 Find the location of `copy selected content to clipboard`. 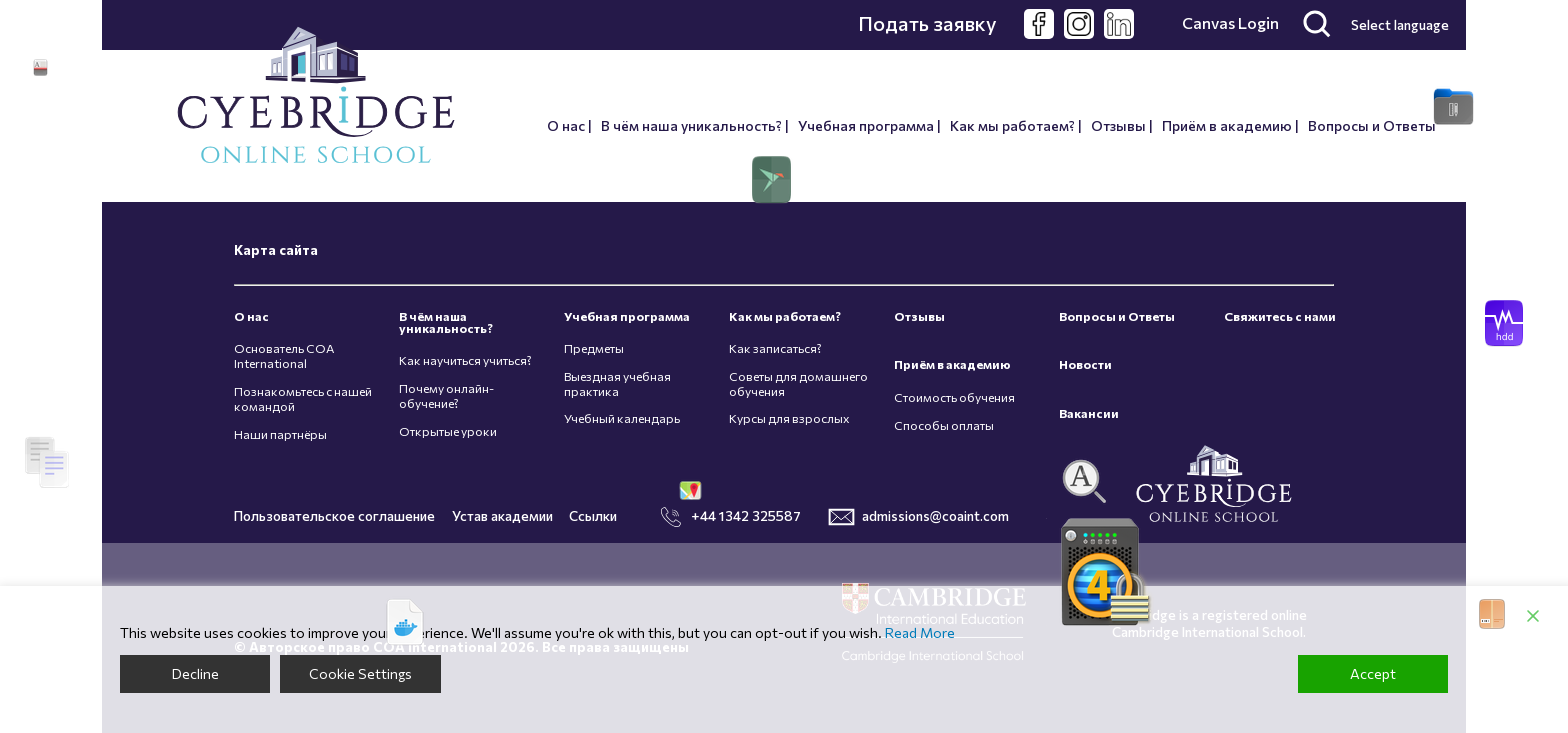

copy selected content to clipboard is located at coordinates (47, 462).